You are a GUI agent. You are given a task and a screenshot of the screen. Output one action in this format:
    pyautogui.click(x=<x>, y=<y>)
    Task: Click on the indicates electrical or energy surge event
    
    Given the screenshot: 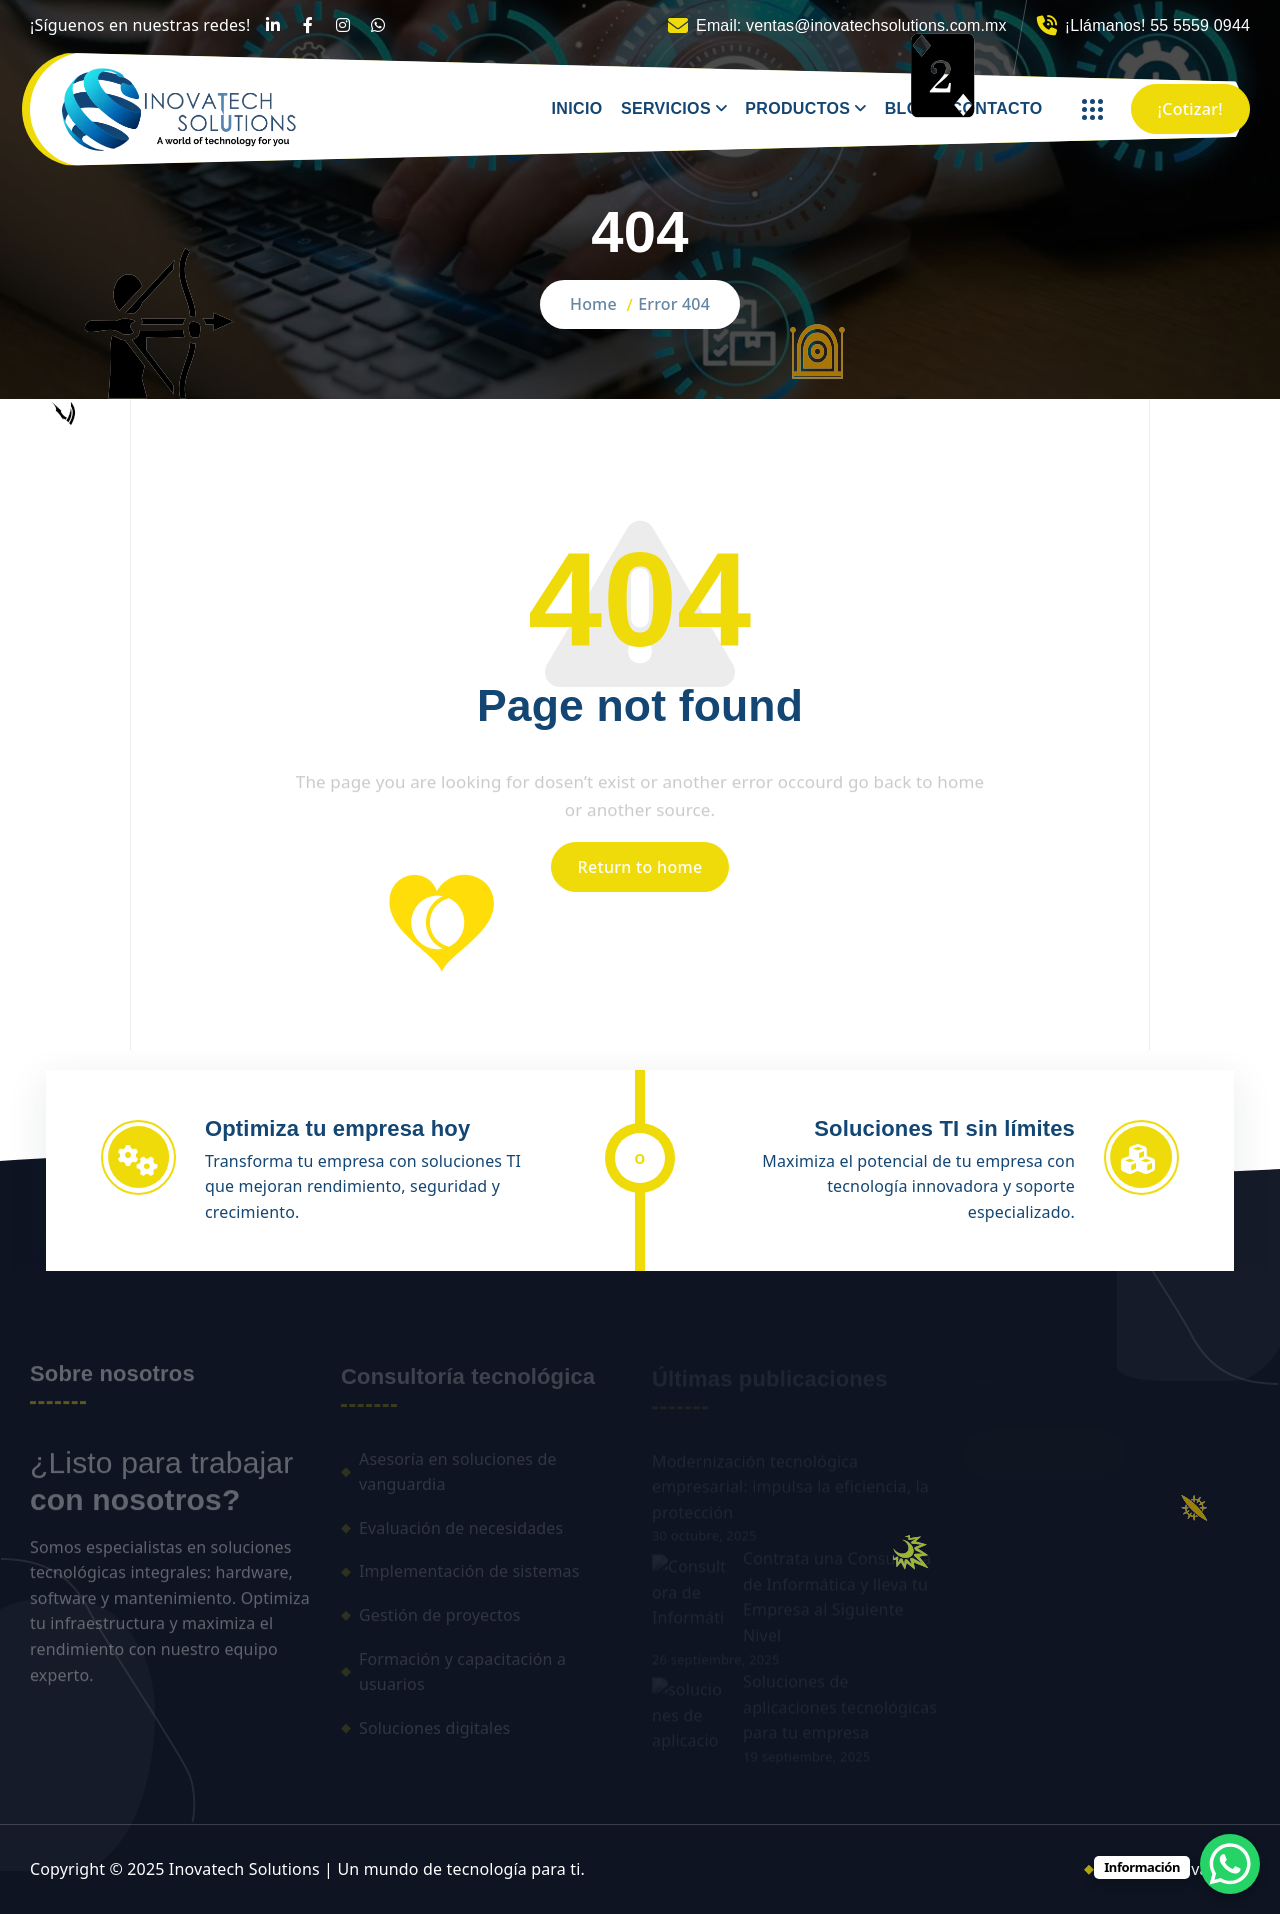 What is the action you would take?
    pyautogui.click(x=911, y=1552)
    